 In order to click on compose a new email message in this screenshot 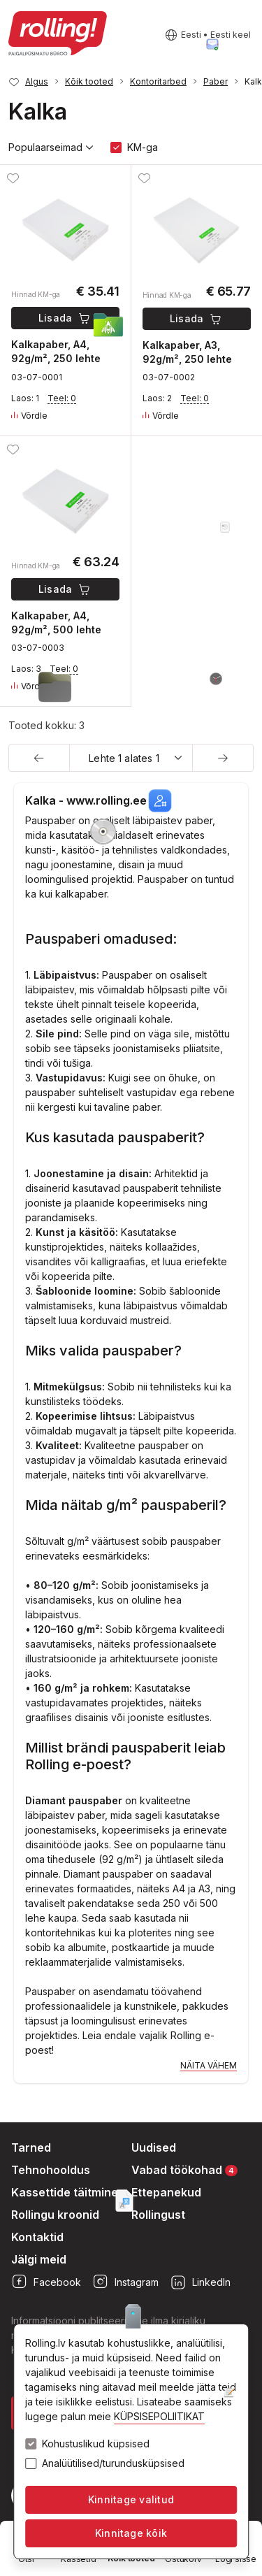, I will do `click(212, 44)`.